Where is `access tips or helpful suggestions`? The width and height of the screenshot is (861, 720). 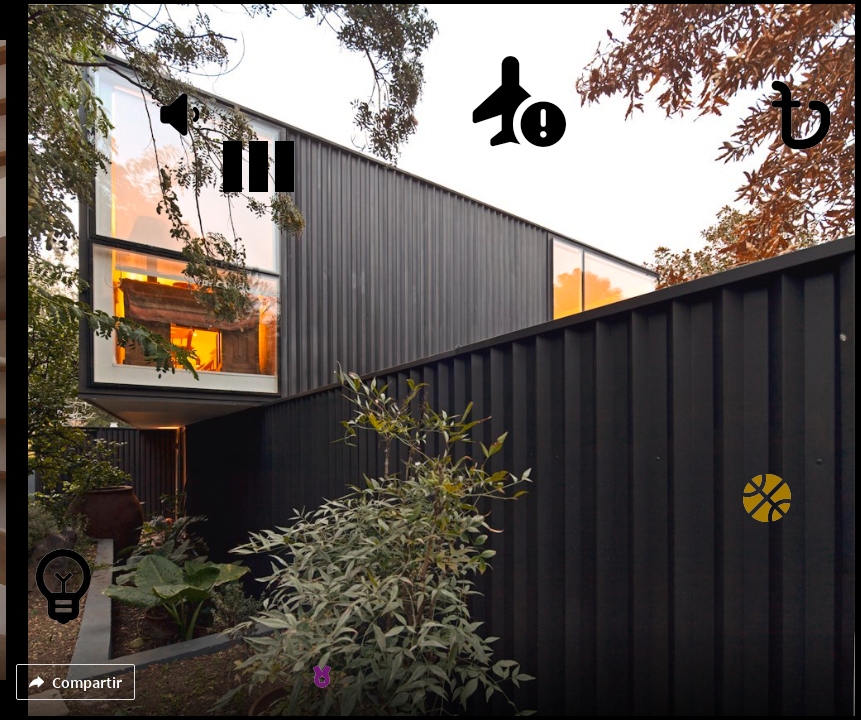
access tips or helpful suggestions is located at coordinates (63, 584).